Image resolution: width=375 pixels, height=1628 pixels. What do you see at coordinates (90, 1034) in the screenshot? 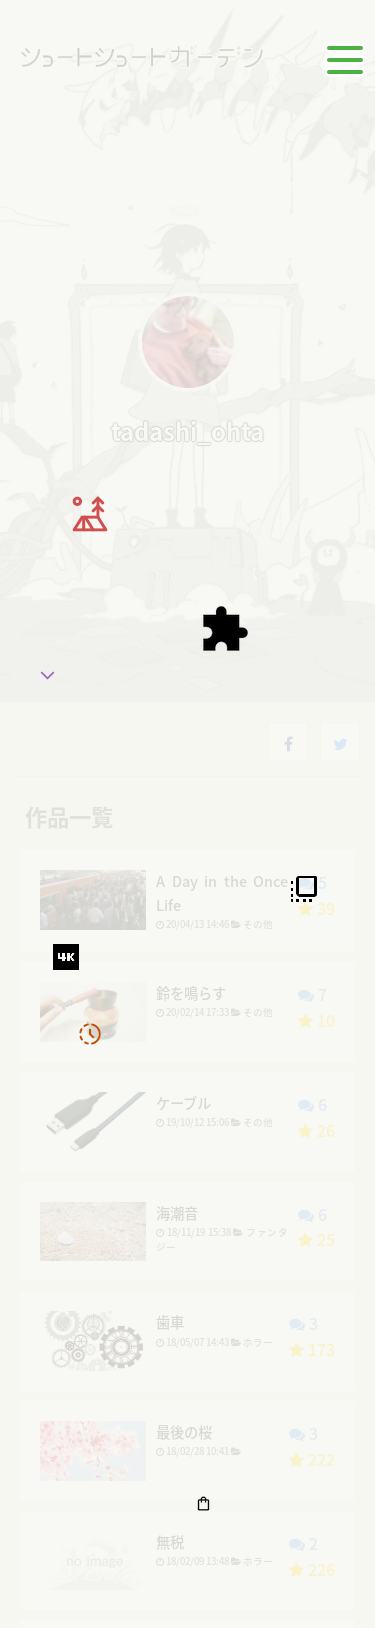
I see `toggle viewing history on or off` at bounding box center [90, 1034].